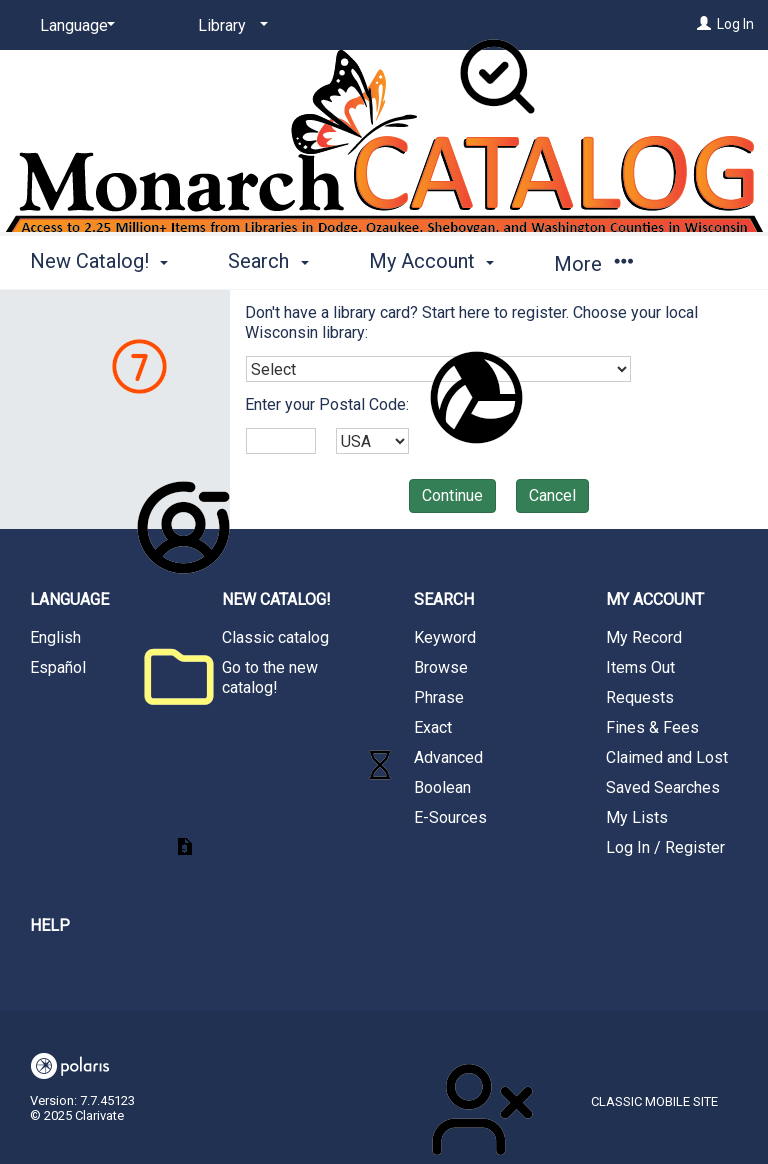 The width and height of the screenshot is (768, 1164). What do you see at coordinates (183, 527) in the screenshot?
I see `remove a user from your contacts` at bounding box center [183, 527].